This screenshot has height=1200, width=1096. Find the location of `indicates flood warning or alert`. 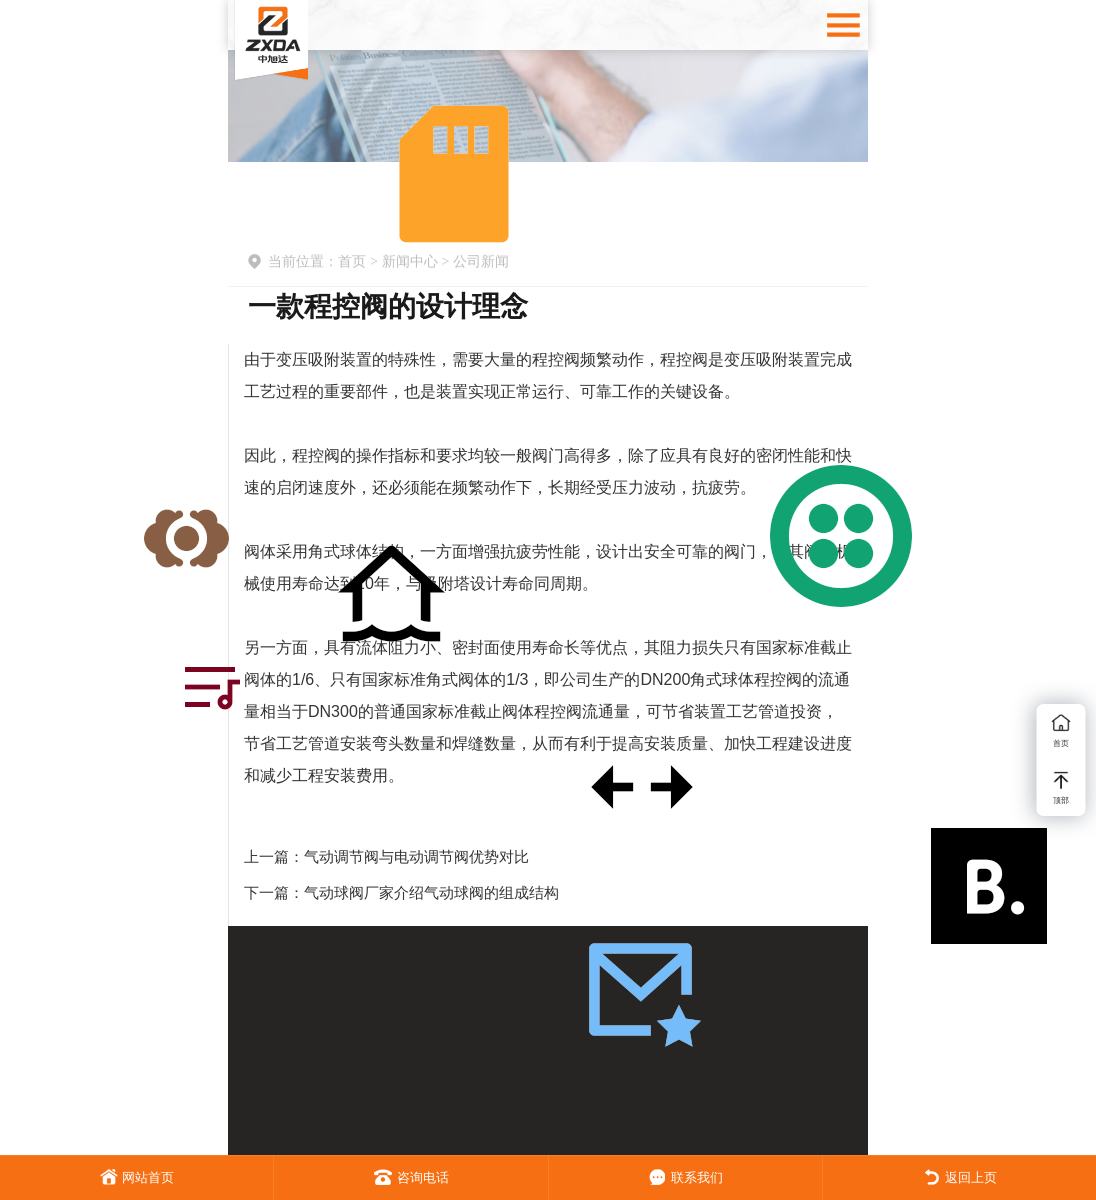

indicates flood warning or alert is located at coordinates (391, 597).